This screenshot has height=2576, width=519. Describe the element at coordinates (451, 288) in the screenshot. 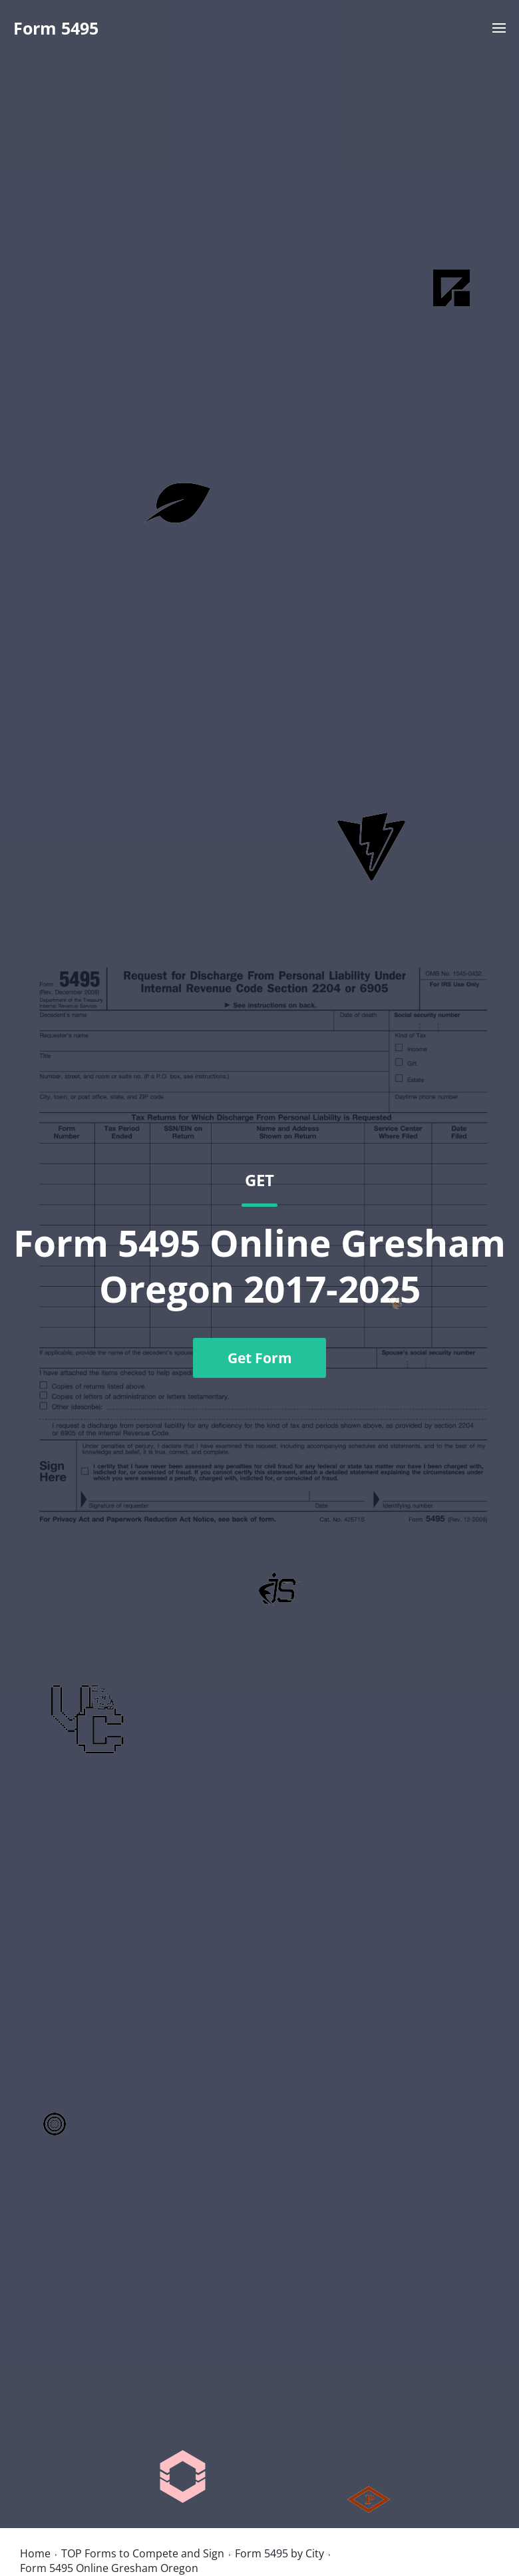

I see `SPDX (Software Package Data Exchange) logo` at that location.